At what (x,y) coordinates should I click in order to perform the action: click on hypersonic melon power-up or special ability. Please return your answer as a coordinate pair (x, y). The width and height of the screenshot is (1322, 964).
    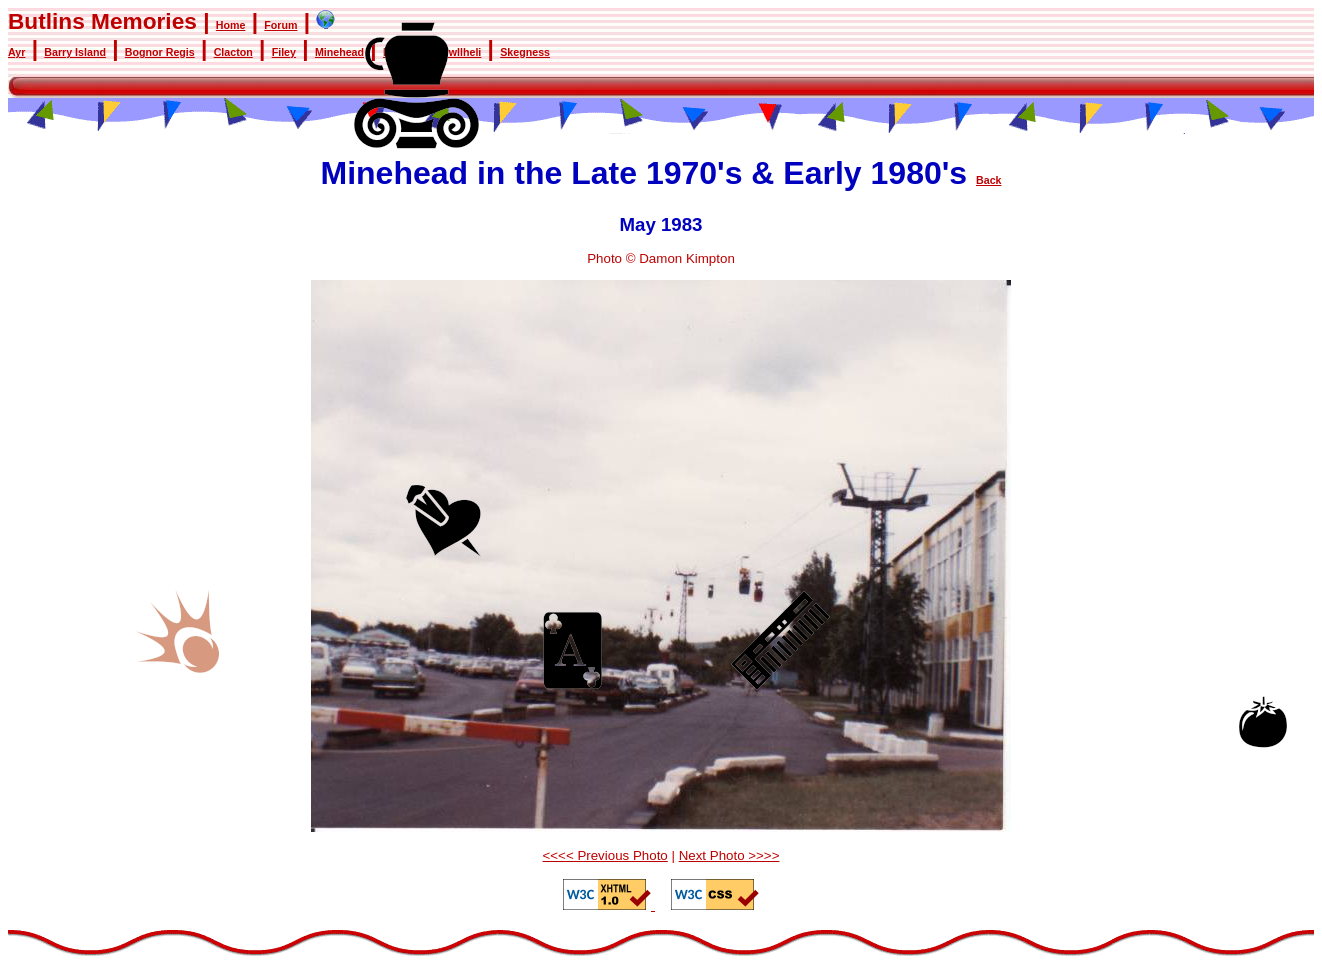
    Looking at the image, I should click on (177, 630).